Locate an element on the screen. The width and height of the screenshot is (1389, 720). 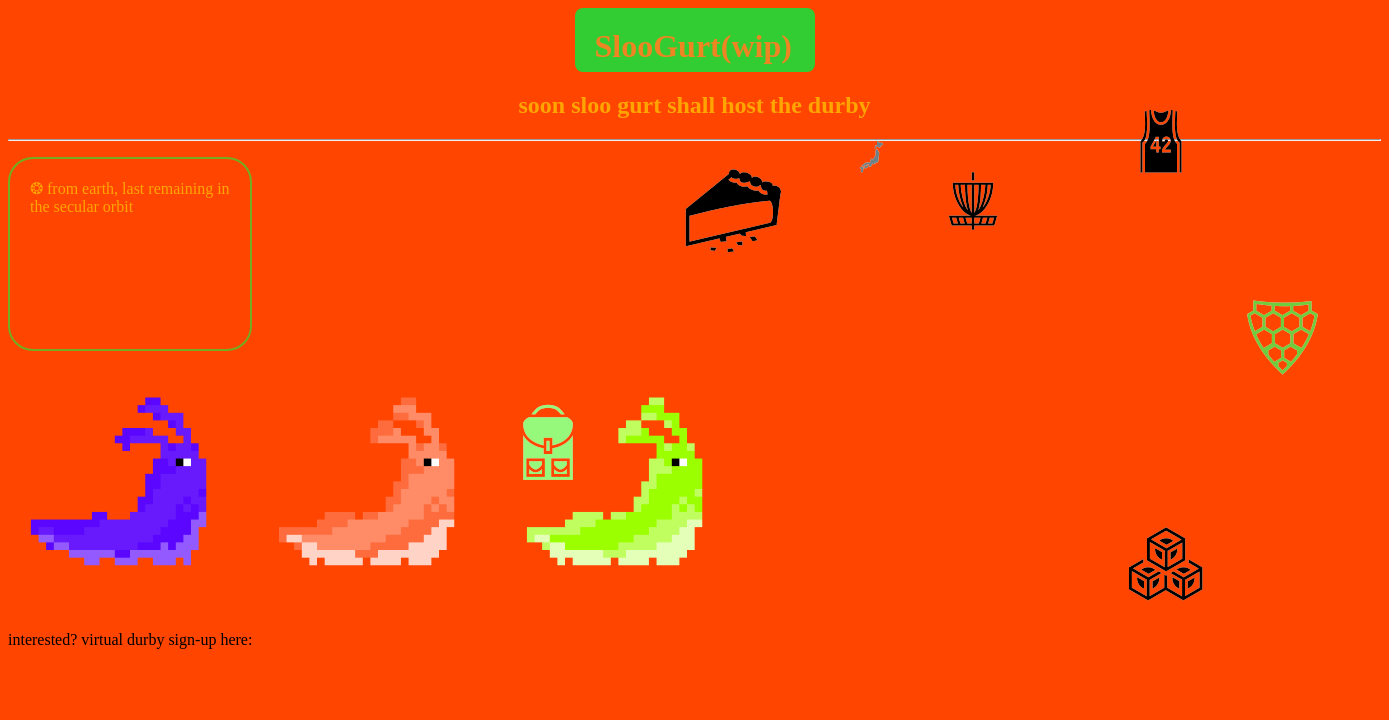
access disc golf course information is located at coordinates (973, 201).